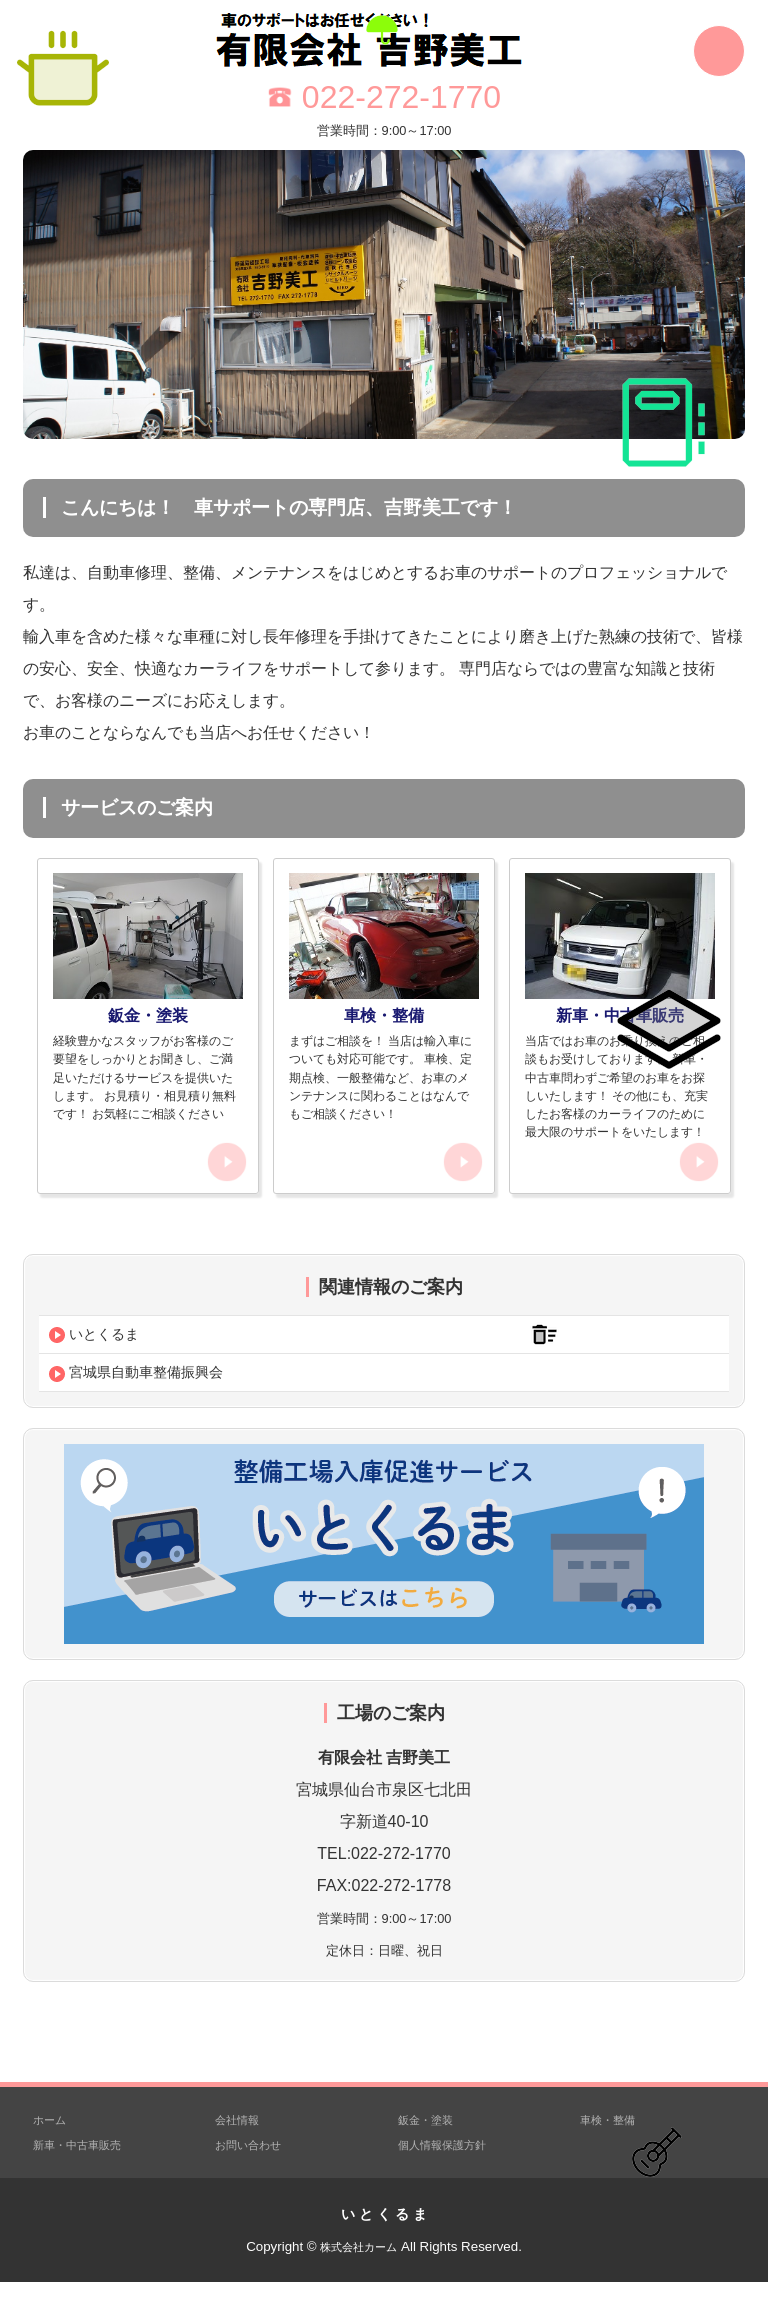  Describe the element at coordinates (63, 74) in the screenshot. I see `access recipes or cooking features` at that location.